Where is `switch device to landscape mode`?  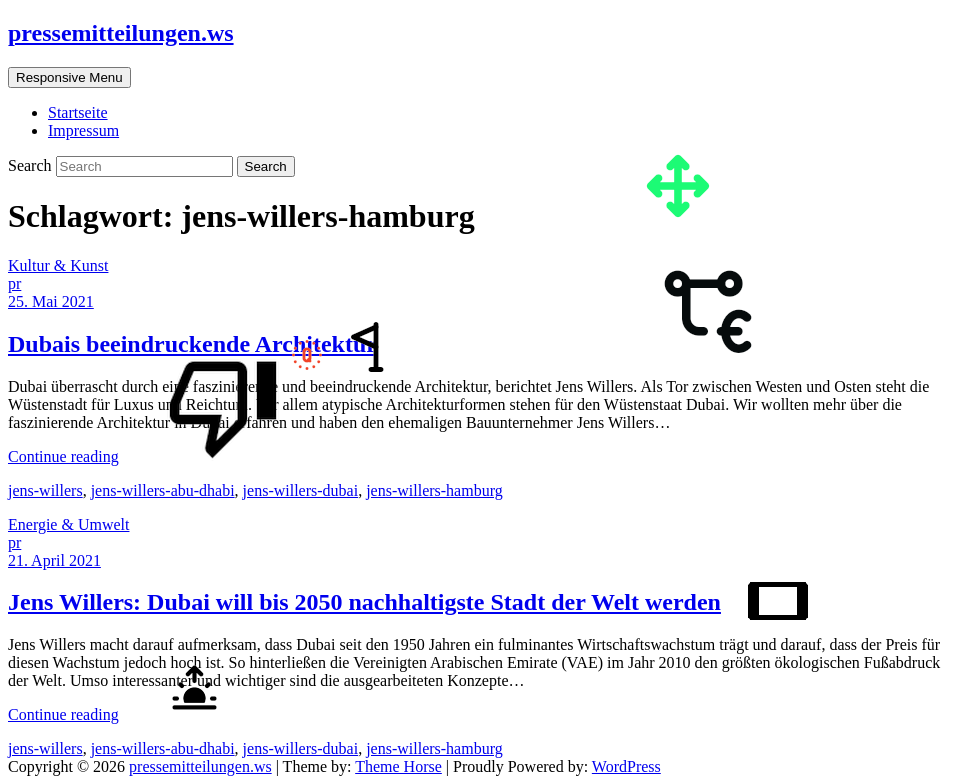
switch device to landscape mode is located at coordinates (778, 601).